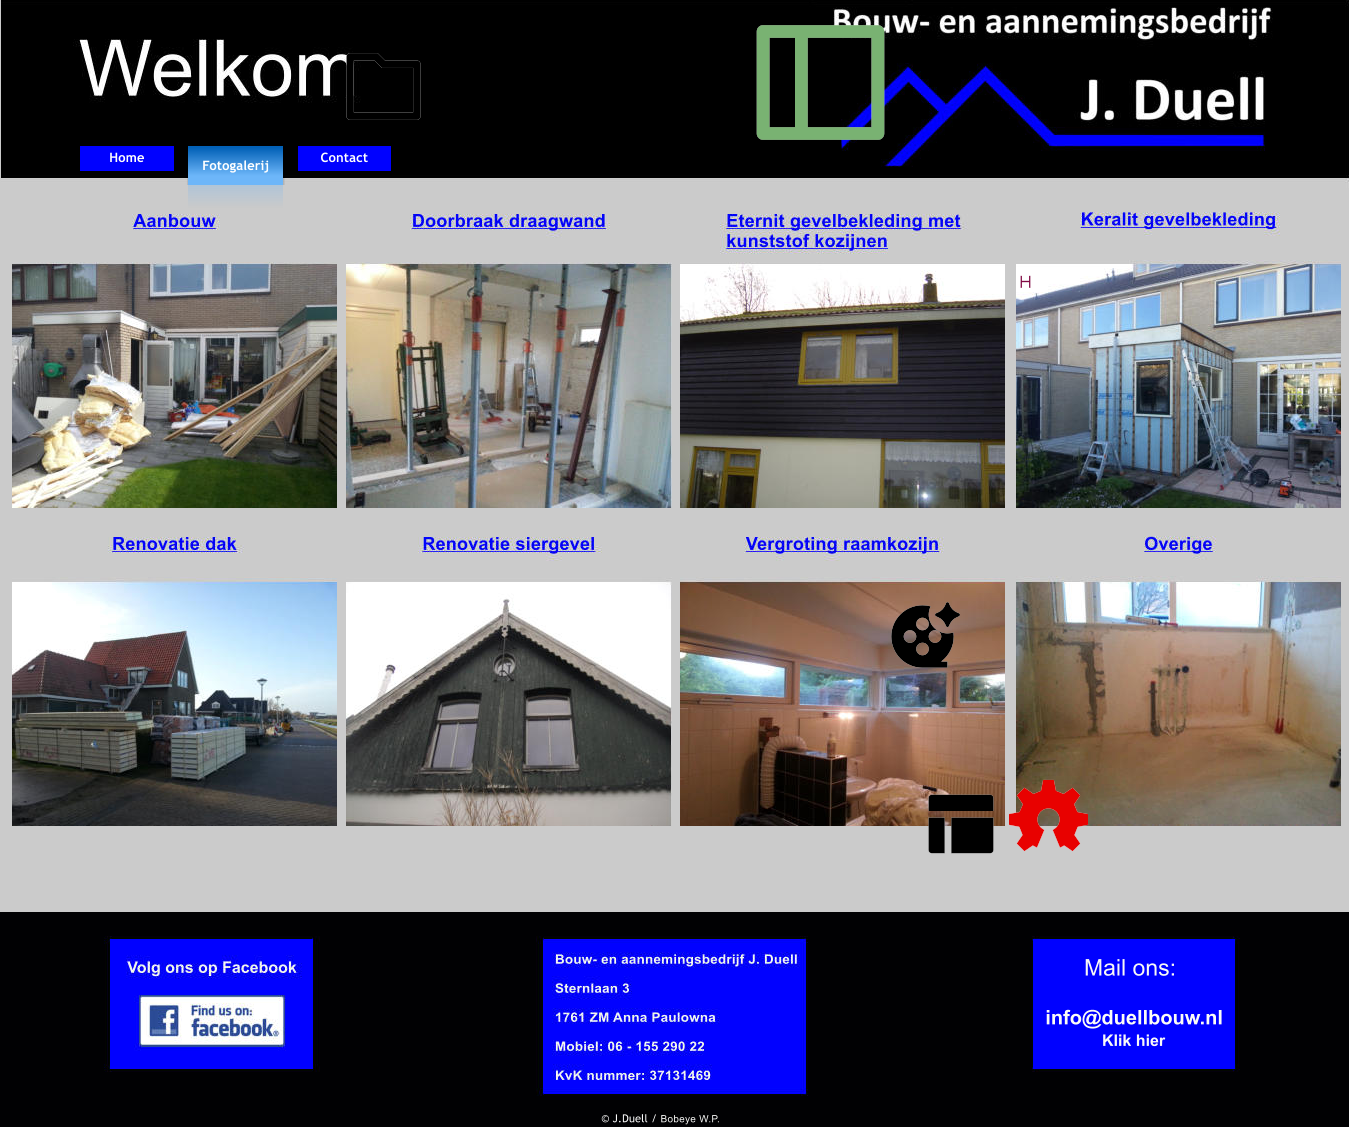 The width and height of the screenshot is (1349, 1127). I want to click on open folder to view files, so click(383, 86).